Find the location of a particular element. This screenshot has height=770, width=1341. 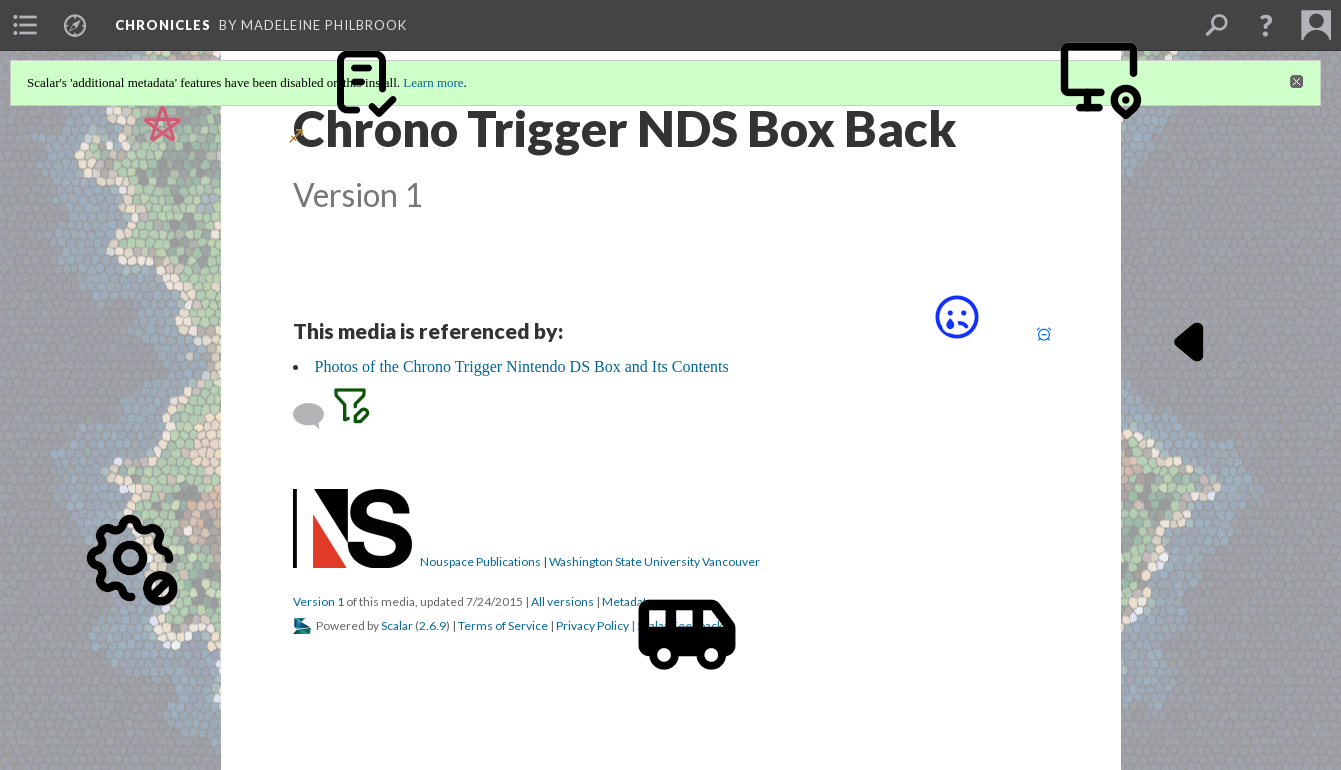

view your task checklist is located at coordinates (365, 82).